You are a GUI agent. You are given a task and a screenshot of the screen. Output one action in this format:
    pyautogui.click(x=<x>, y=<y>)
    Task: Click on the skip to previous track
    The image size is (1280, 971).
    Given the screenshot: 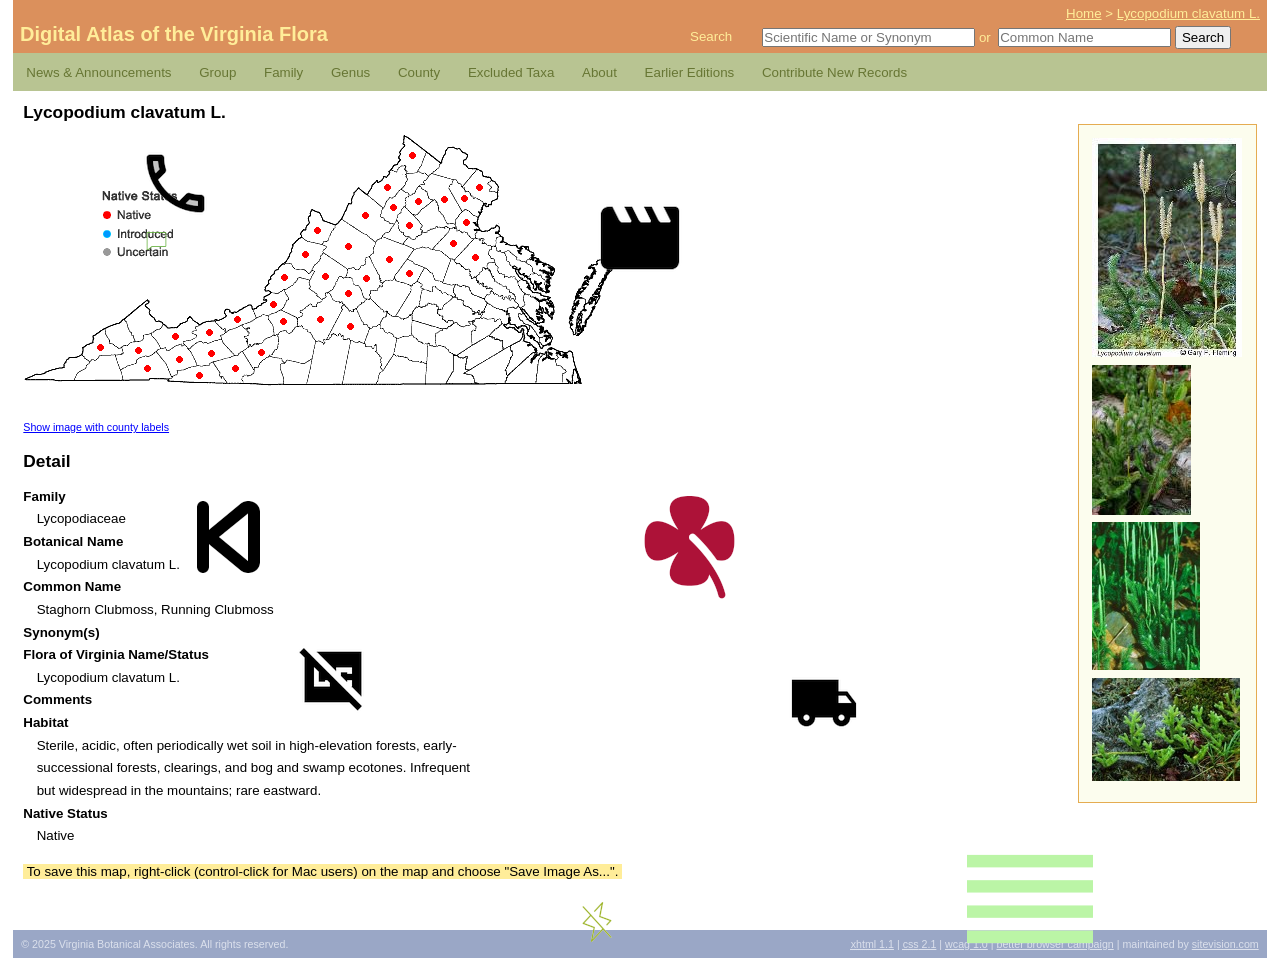 What is the action you would take?
    pyautogui.click(x=227, y=537)
    